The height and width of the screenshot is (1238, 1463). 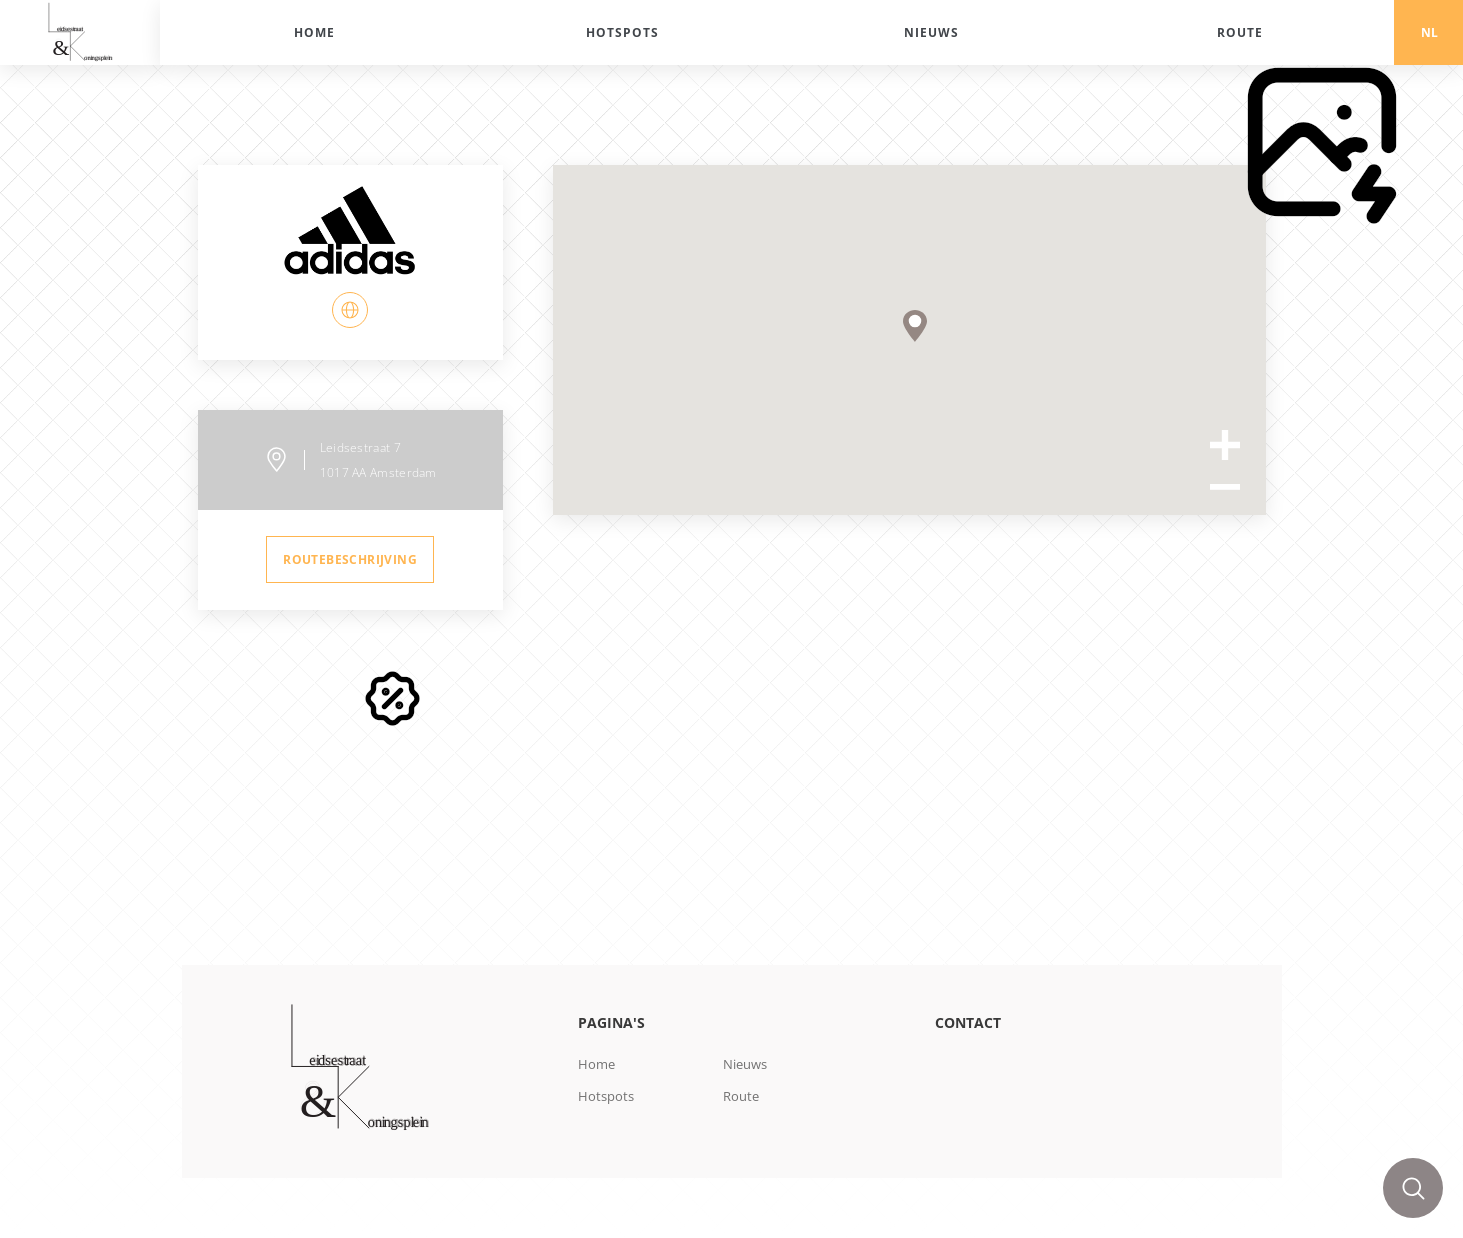 I want to click on quick photo enhancement or auto-fix, so click(x=1322, y=142).